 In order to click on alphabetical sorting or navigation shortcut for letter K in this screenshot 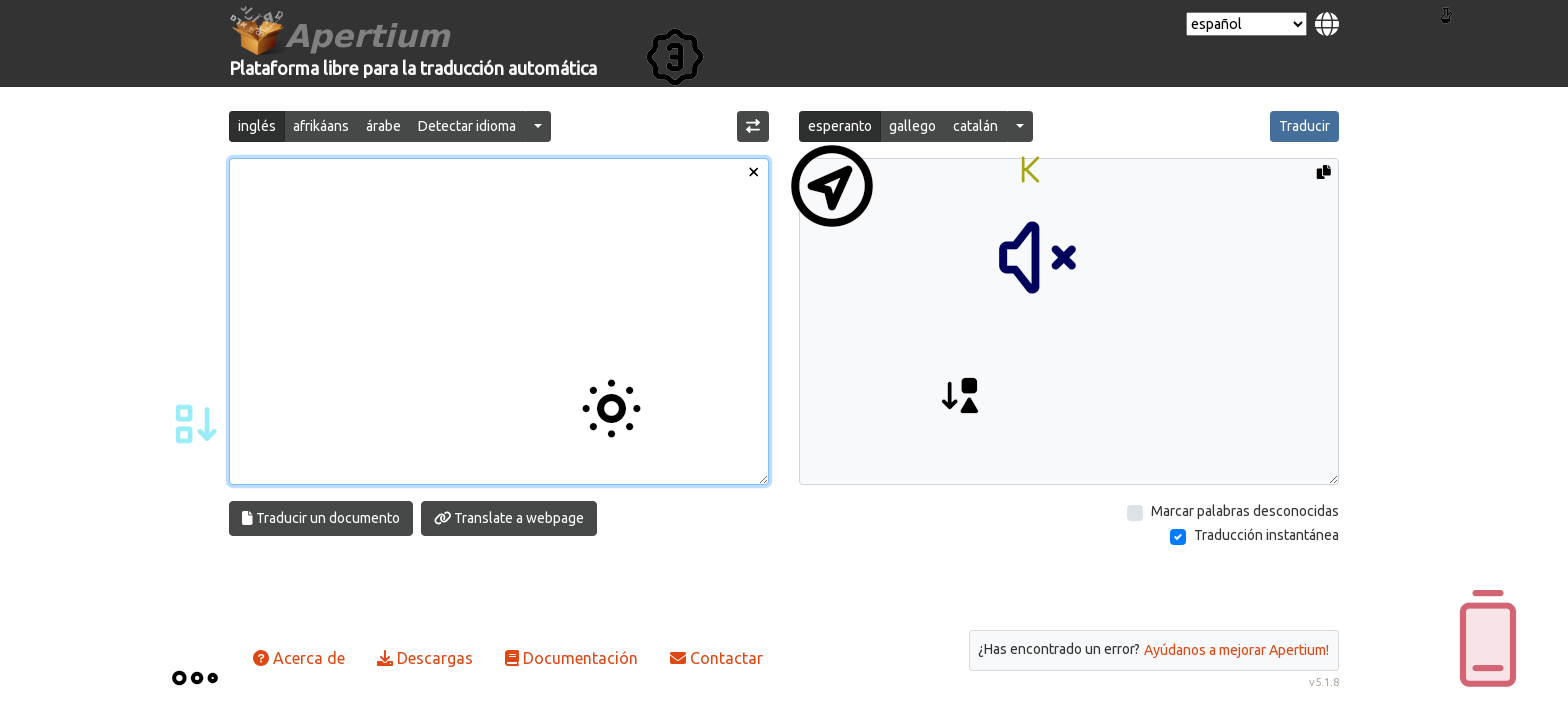, I will do `click(1030, 169)`.